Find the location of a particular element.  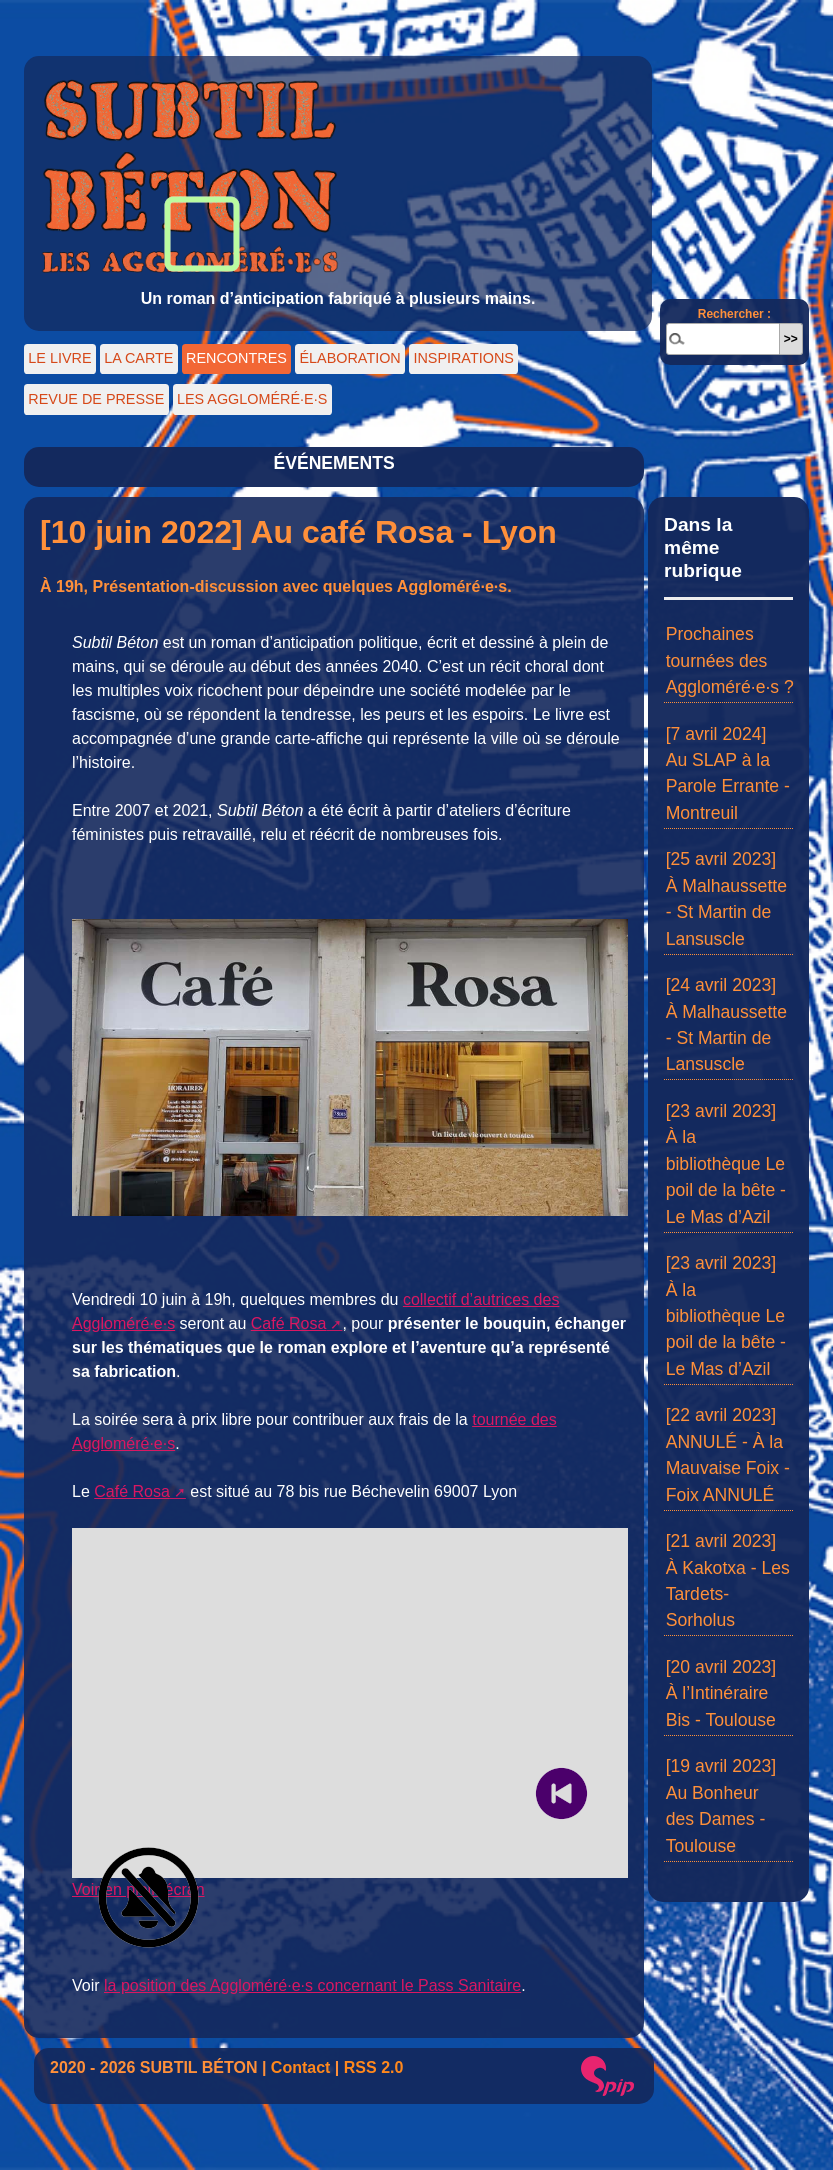

skip to previous track is located at coordinates (561, 1793).